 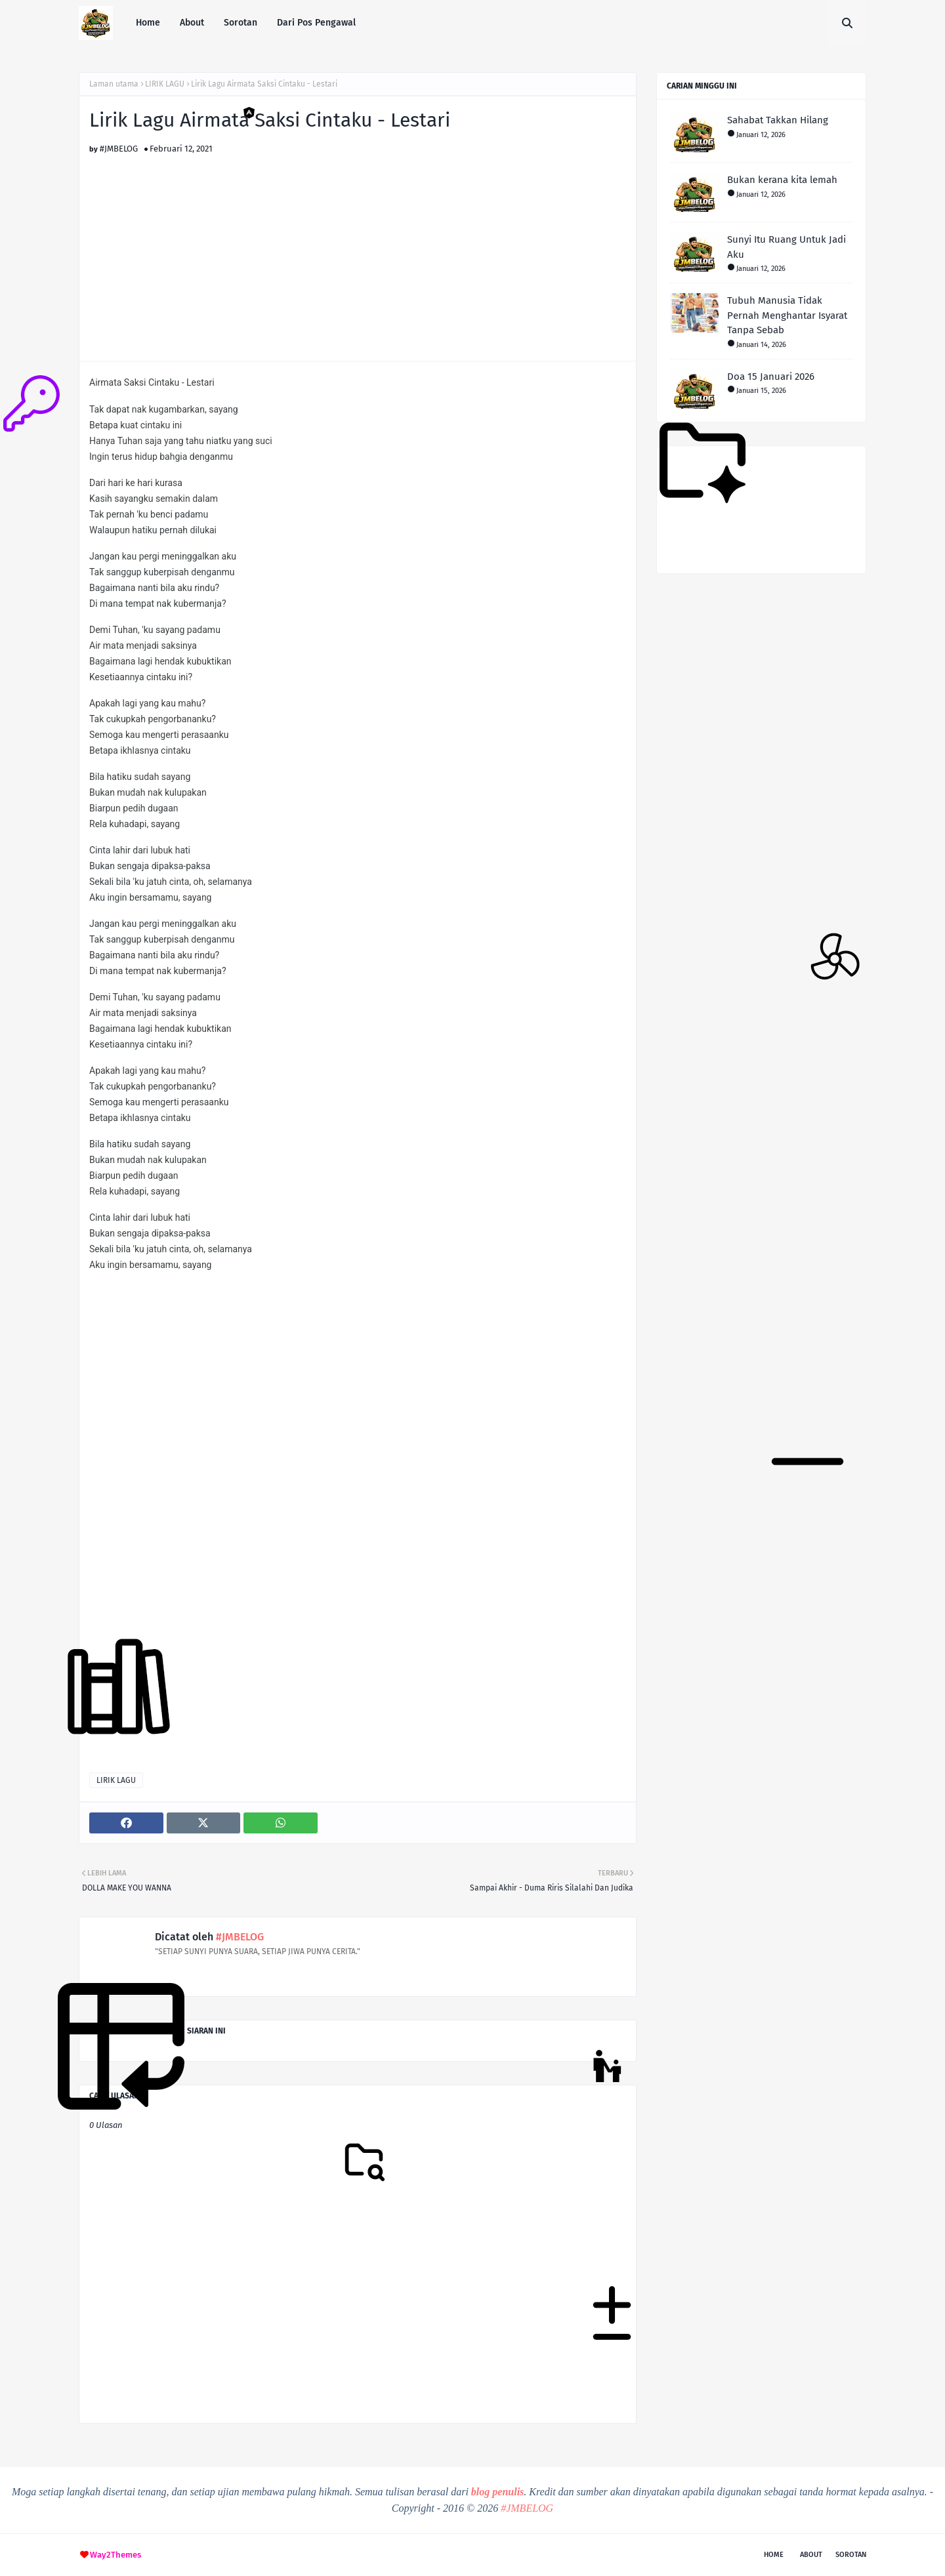 What do you see at coordinates (119, 1687) in the screenshot?
I see `access your library or collection` at bounding box center [119, 1687].